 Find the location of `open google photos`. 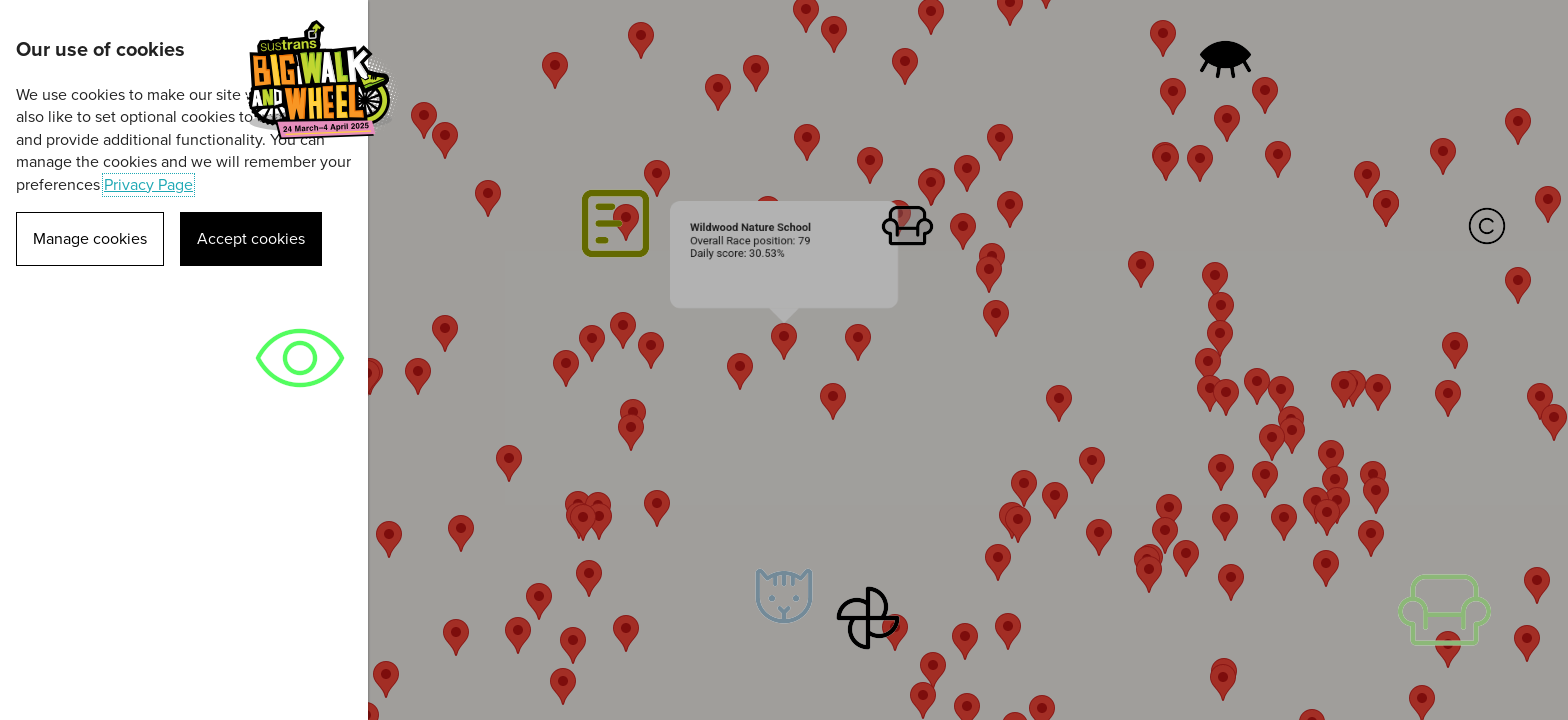

open google photos is located at coordinates (868, 618).